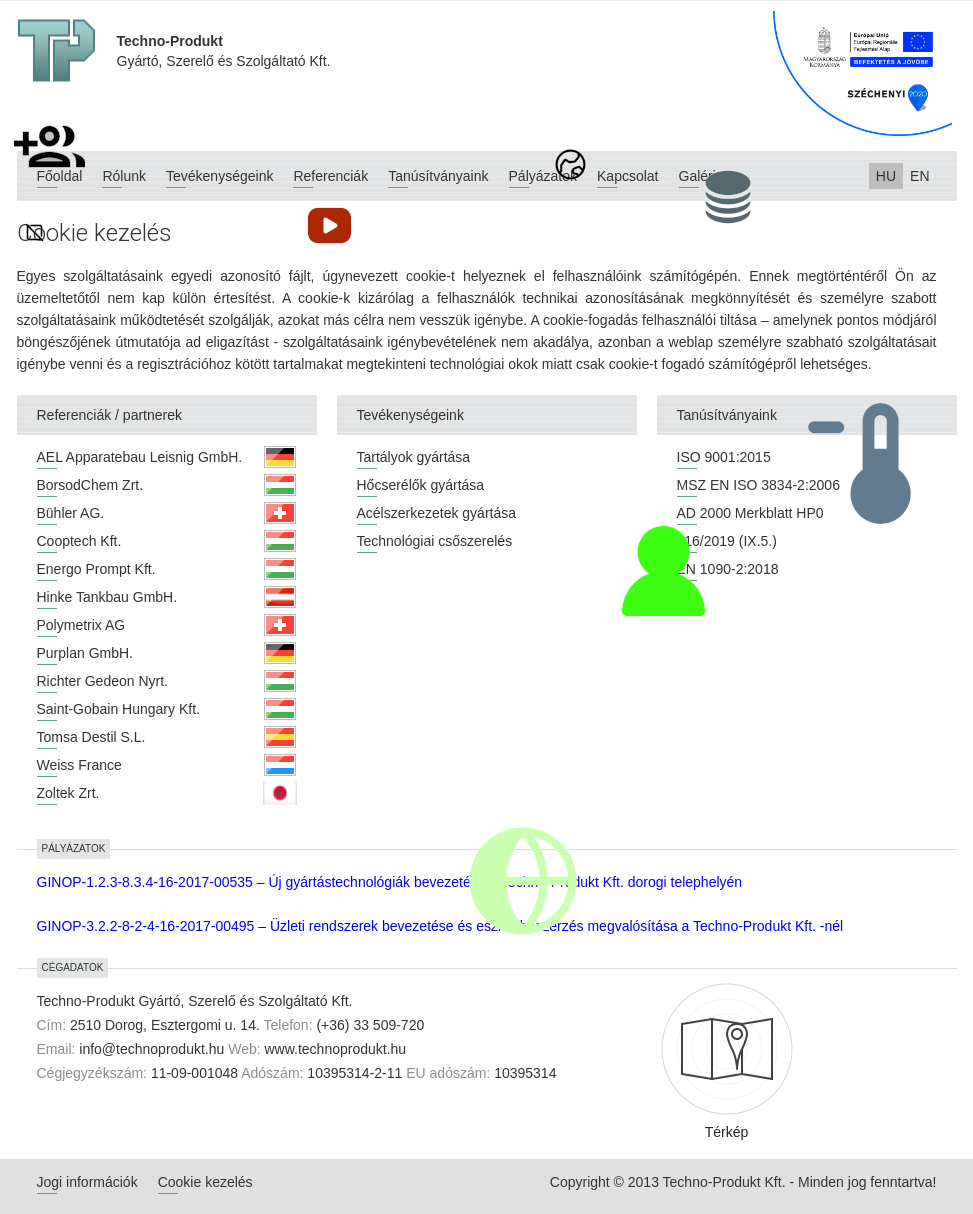 The image size is (973, 1214). Describe the element at coordinates (523, 881) in the screenshot. I see `switch to global or worldwide view` at that location.